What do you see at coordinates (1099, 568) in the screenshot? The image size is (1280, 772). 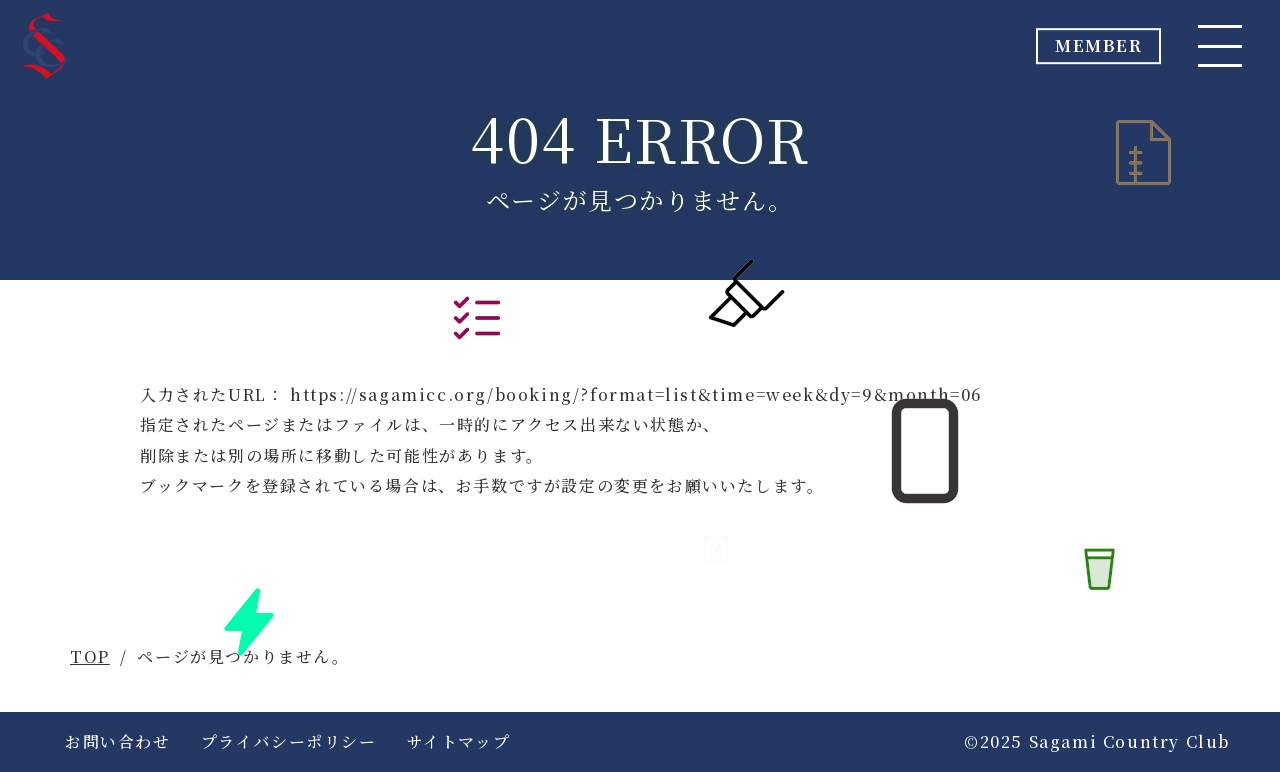 I see `view nearby bars or pubs` at bounding box center [1099, 568].